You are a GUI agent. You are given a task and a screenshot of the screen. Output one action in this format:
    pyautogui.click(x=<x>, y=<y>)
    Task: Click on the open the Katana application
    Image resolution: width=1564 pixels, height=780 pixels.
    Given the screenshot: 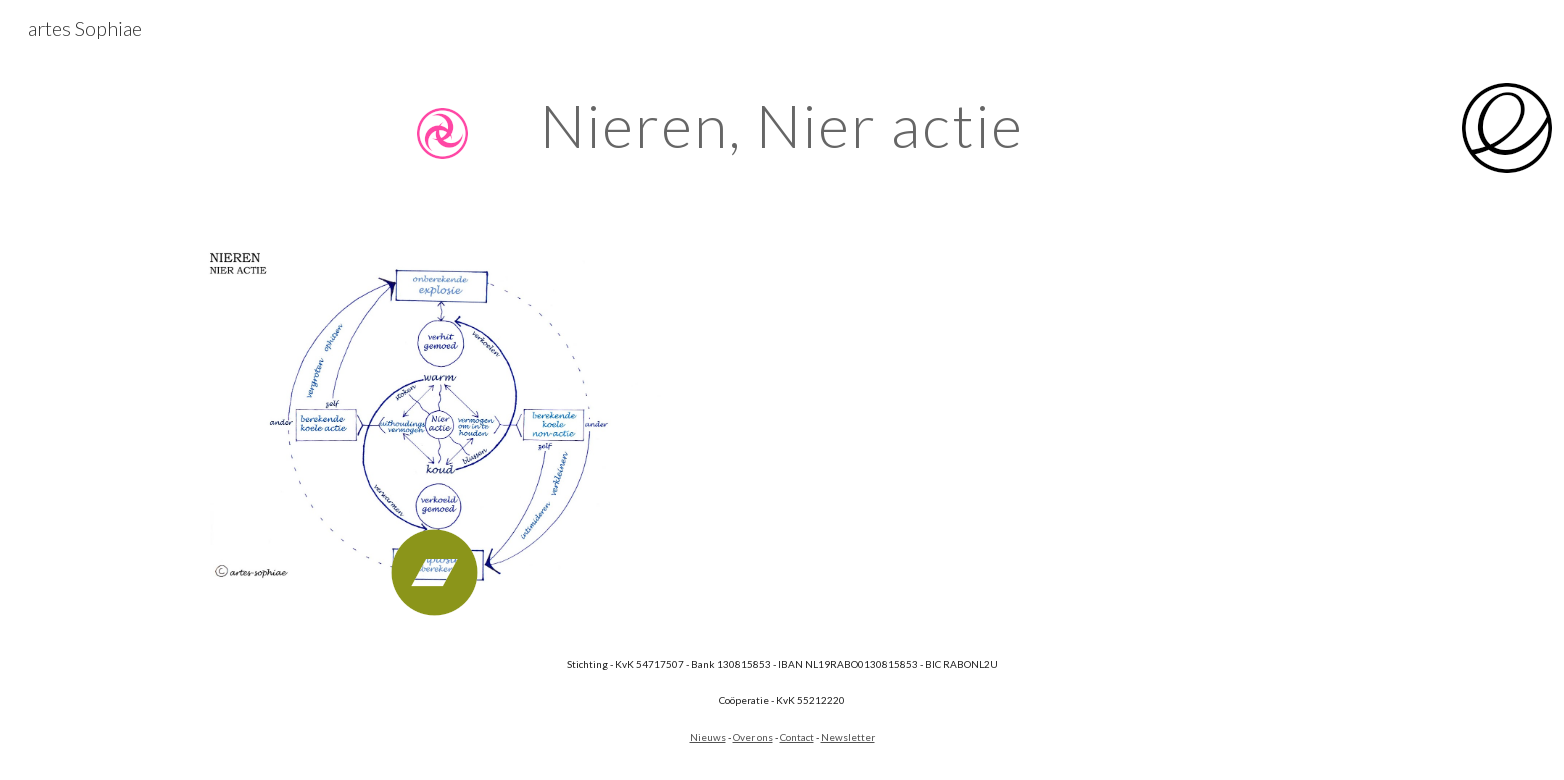 What is the action you would take?
    pyautogui.click(x=442, y=133)
    